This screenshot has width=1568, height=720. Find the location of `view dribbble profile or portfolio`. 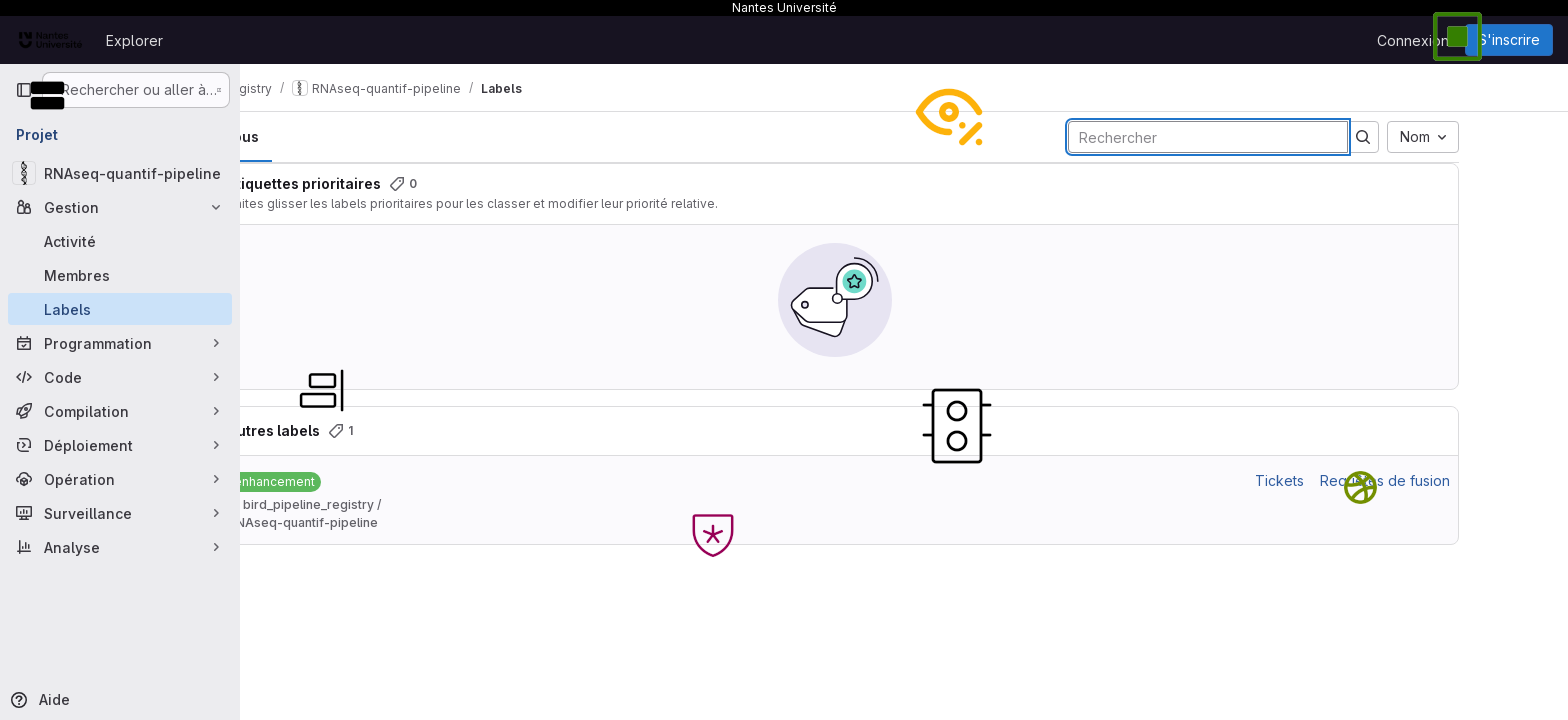

view dribbble profile or portfolio is located at coordinates (1360, 487).